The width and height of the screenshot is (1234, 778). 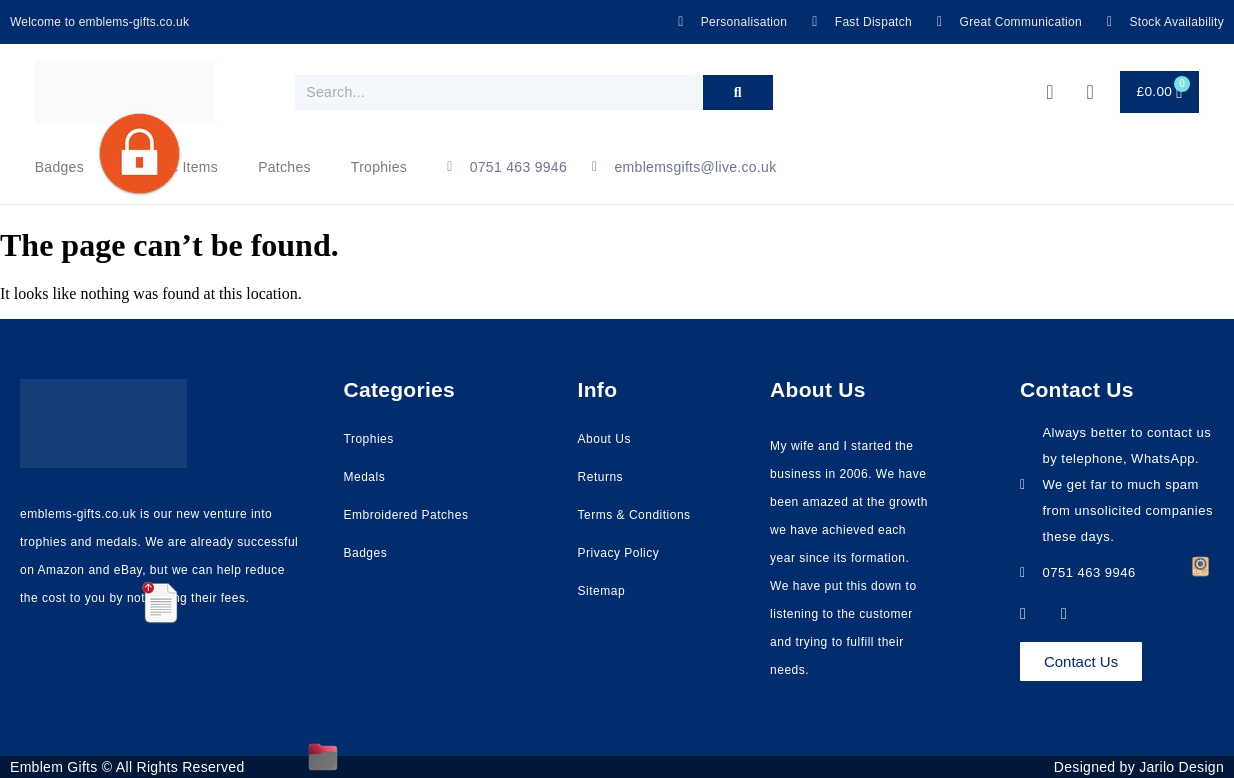 What do you see at coordinates (161, 603) in the screenshot?
I see `send file via bluetooth` at bounding box center [161, 603].